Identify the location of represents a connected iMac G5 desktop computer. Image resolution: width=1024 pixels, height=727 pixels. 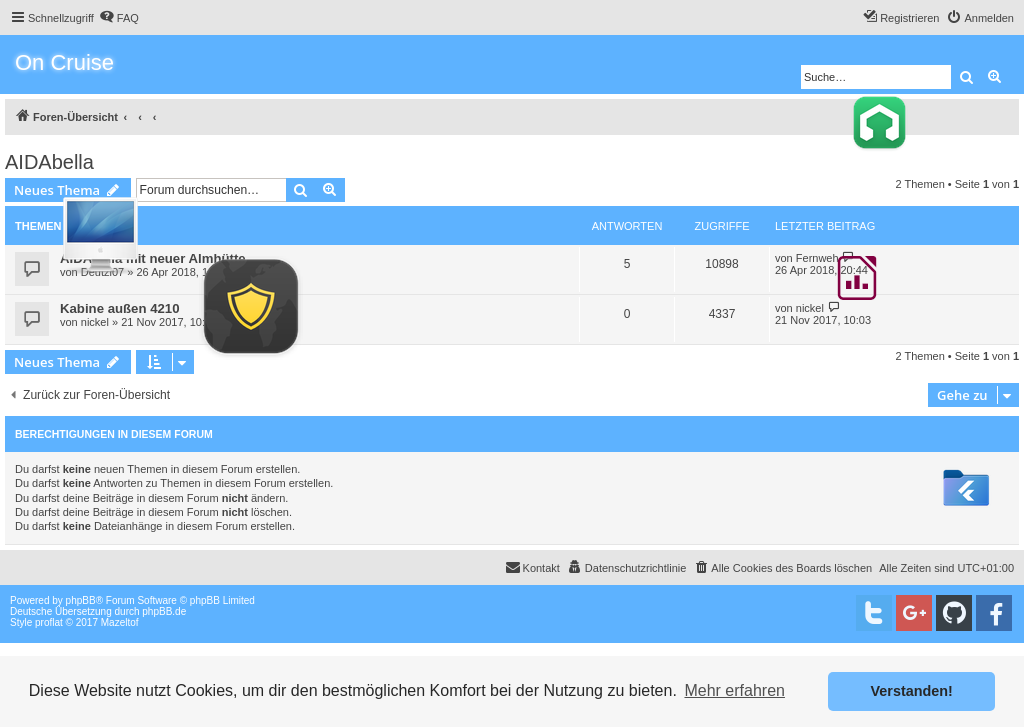
(100, 228).